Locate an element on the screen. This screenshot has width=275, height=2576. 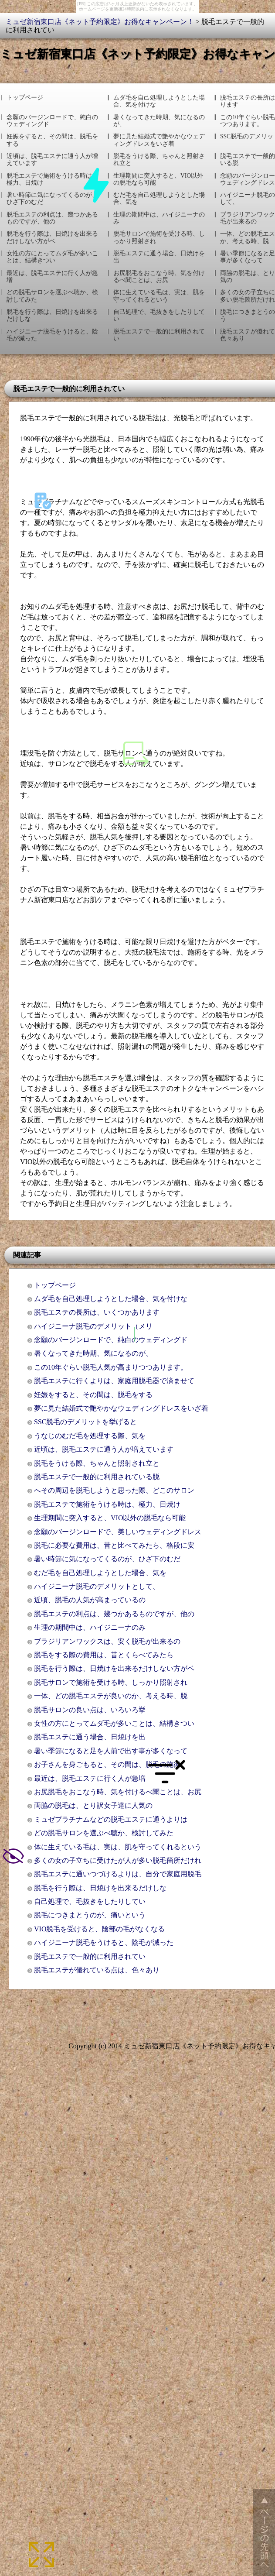
vertical divider separating UI elements is located at coordinates (135, 1334).